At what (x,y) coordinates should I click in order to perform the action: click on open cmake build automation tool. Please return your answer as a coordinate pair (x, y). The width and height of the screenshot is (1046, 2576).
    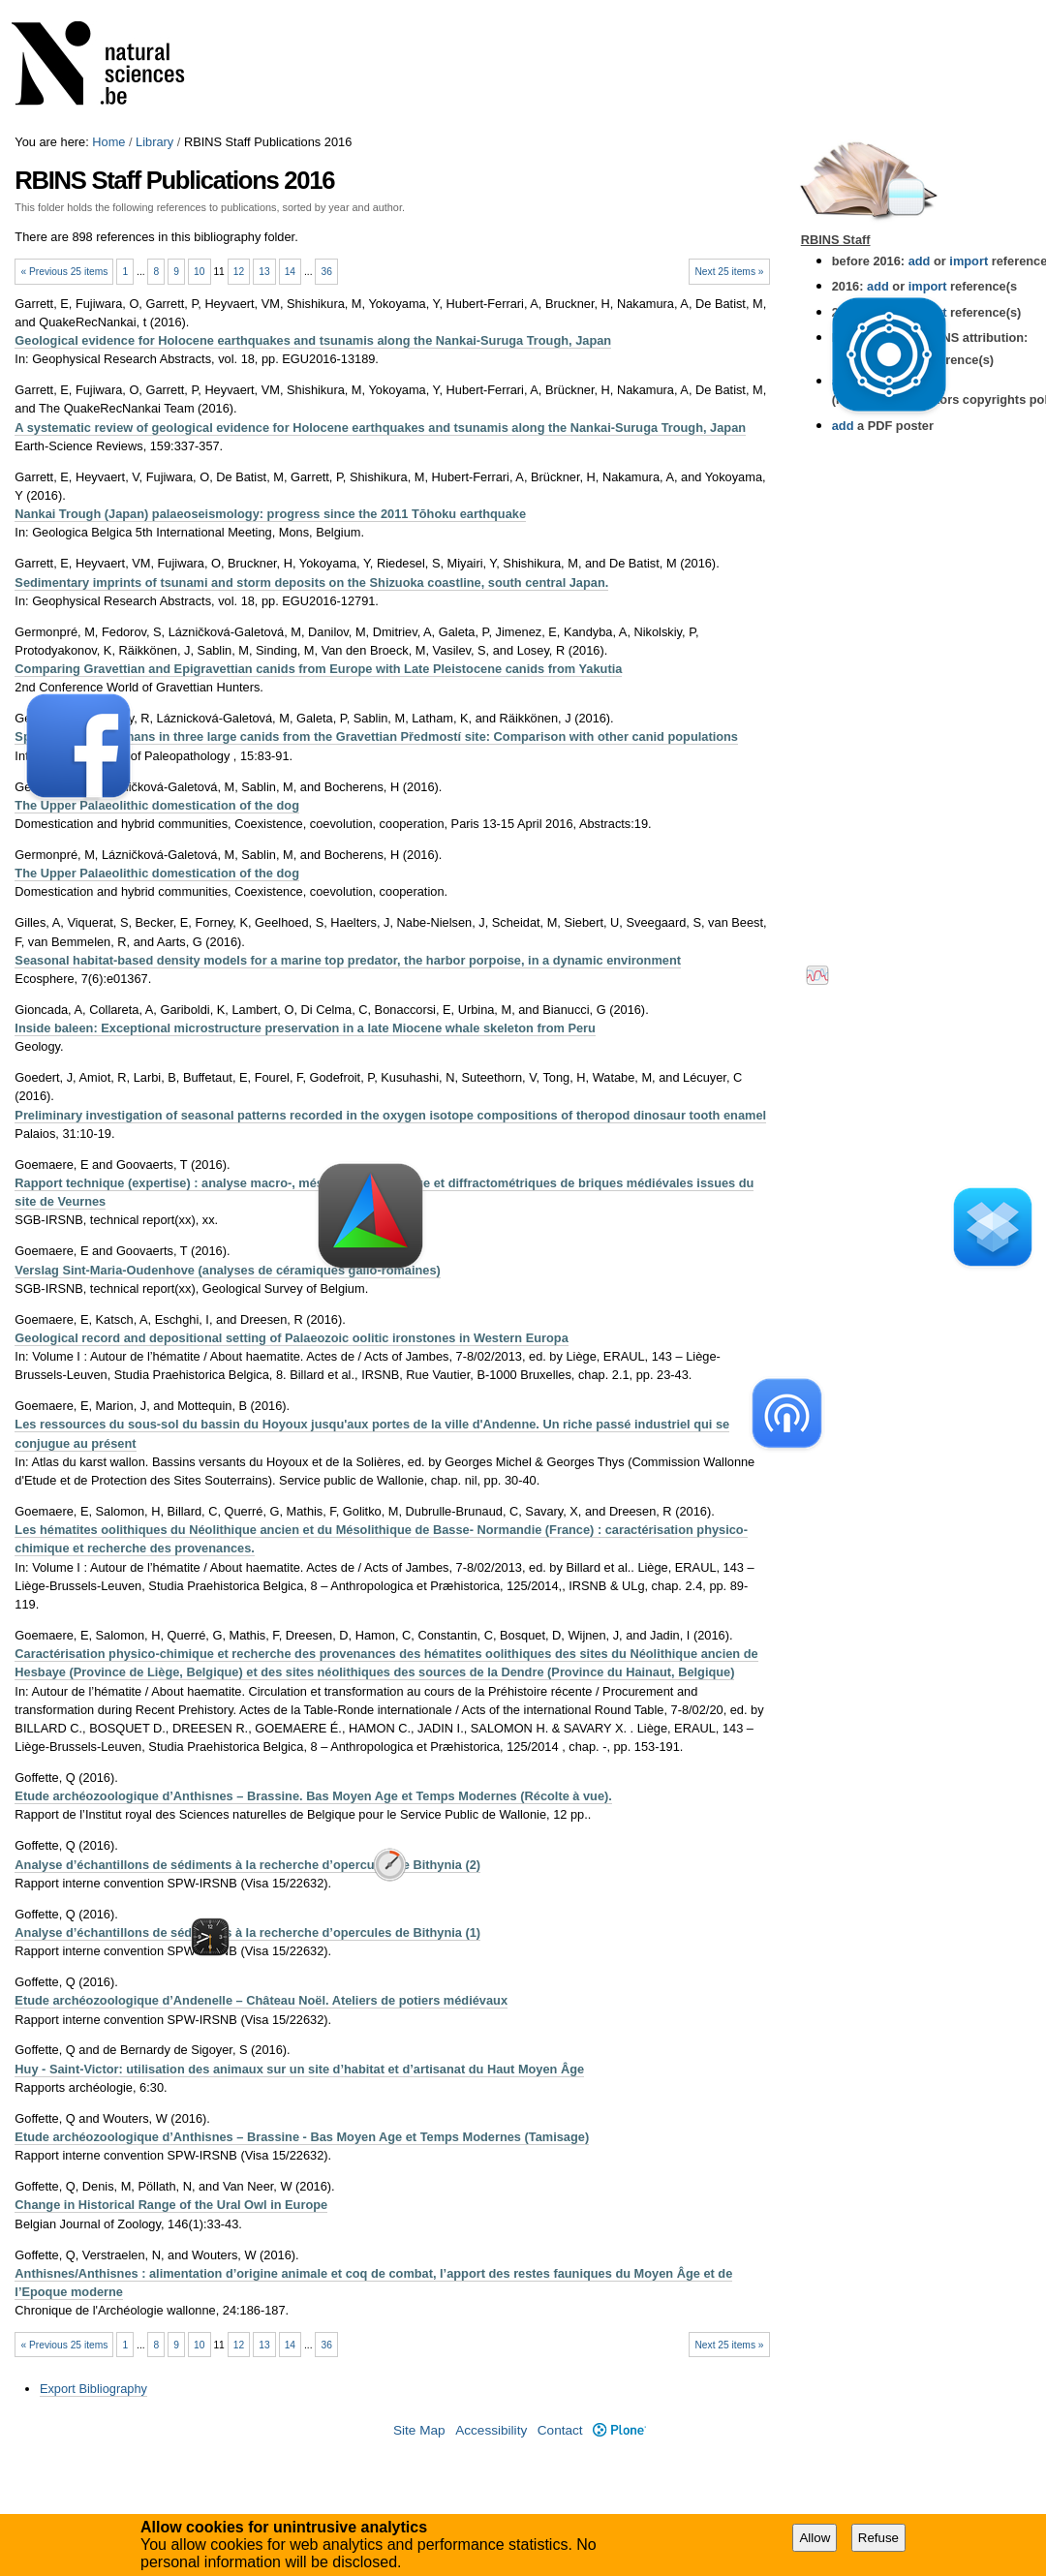
    Looking at the image, I should click on (370, 1215).